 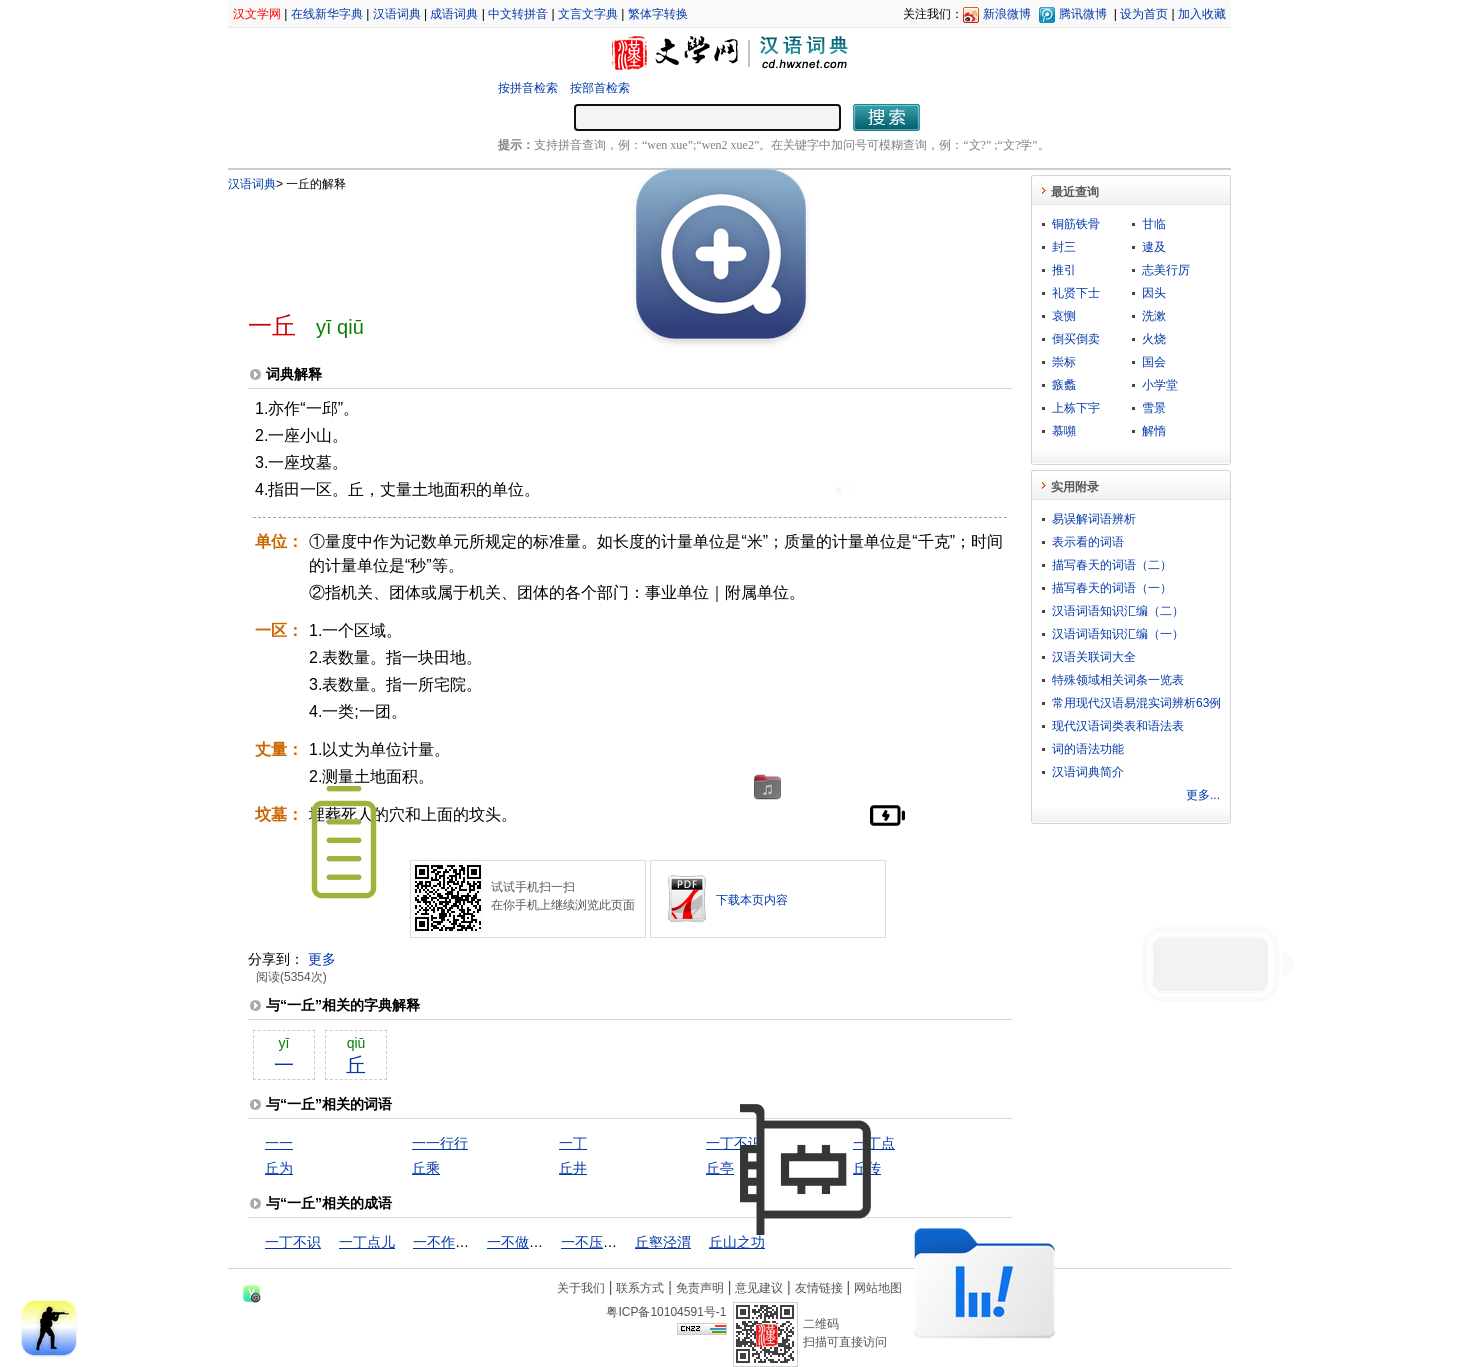 I want to click on indicates device is currently charging, so click(x=887, y=815).